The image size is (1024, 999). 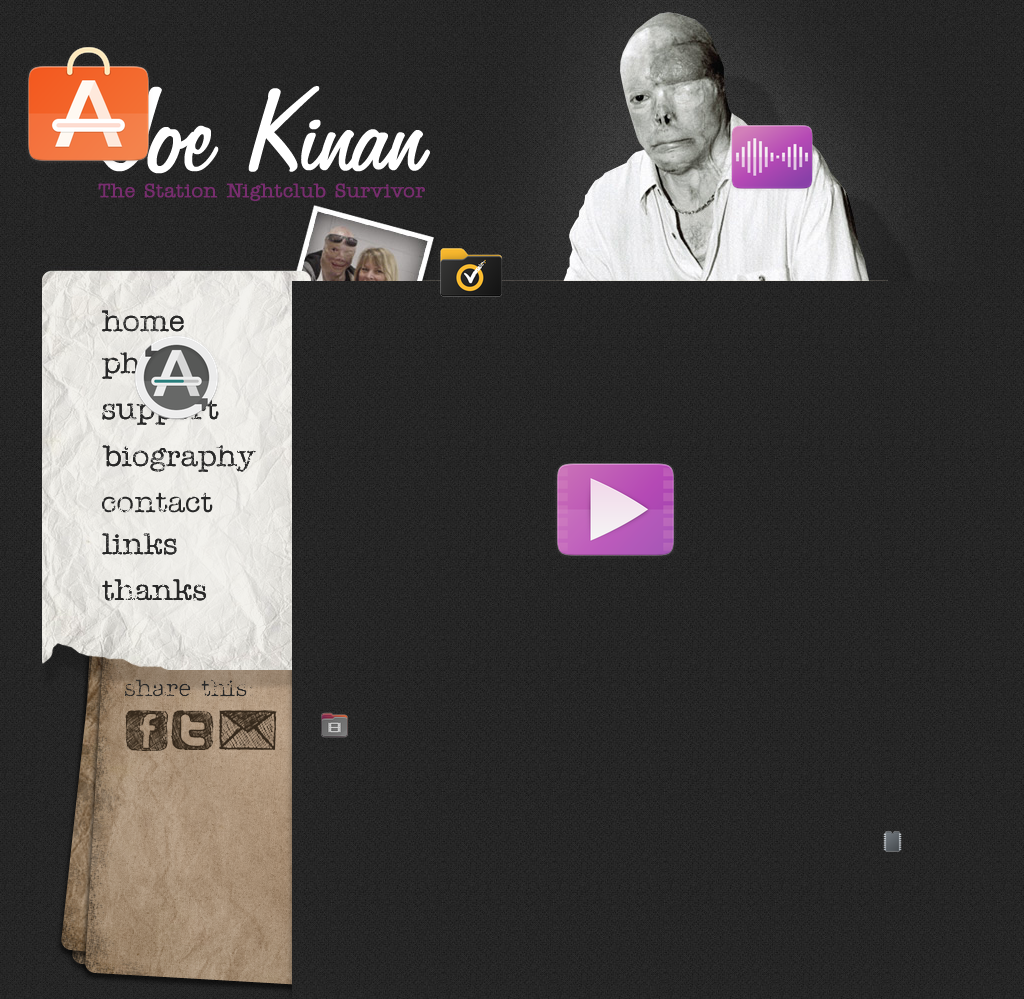 I want to click on open norton antivirus files folder, so click(x=471, y=274).